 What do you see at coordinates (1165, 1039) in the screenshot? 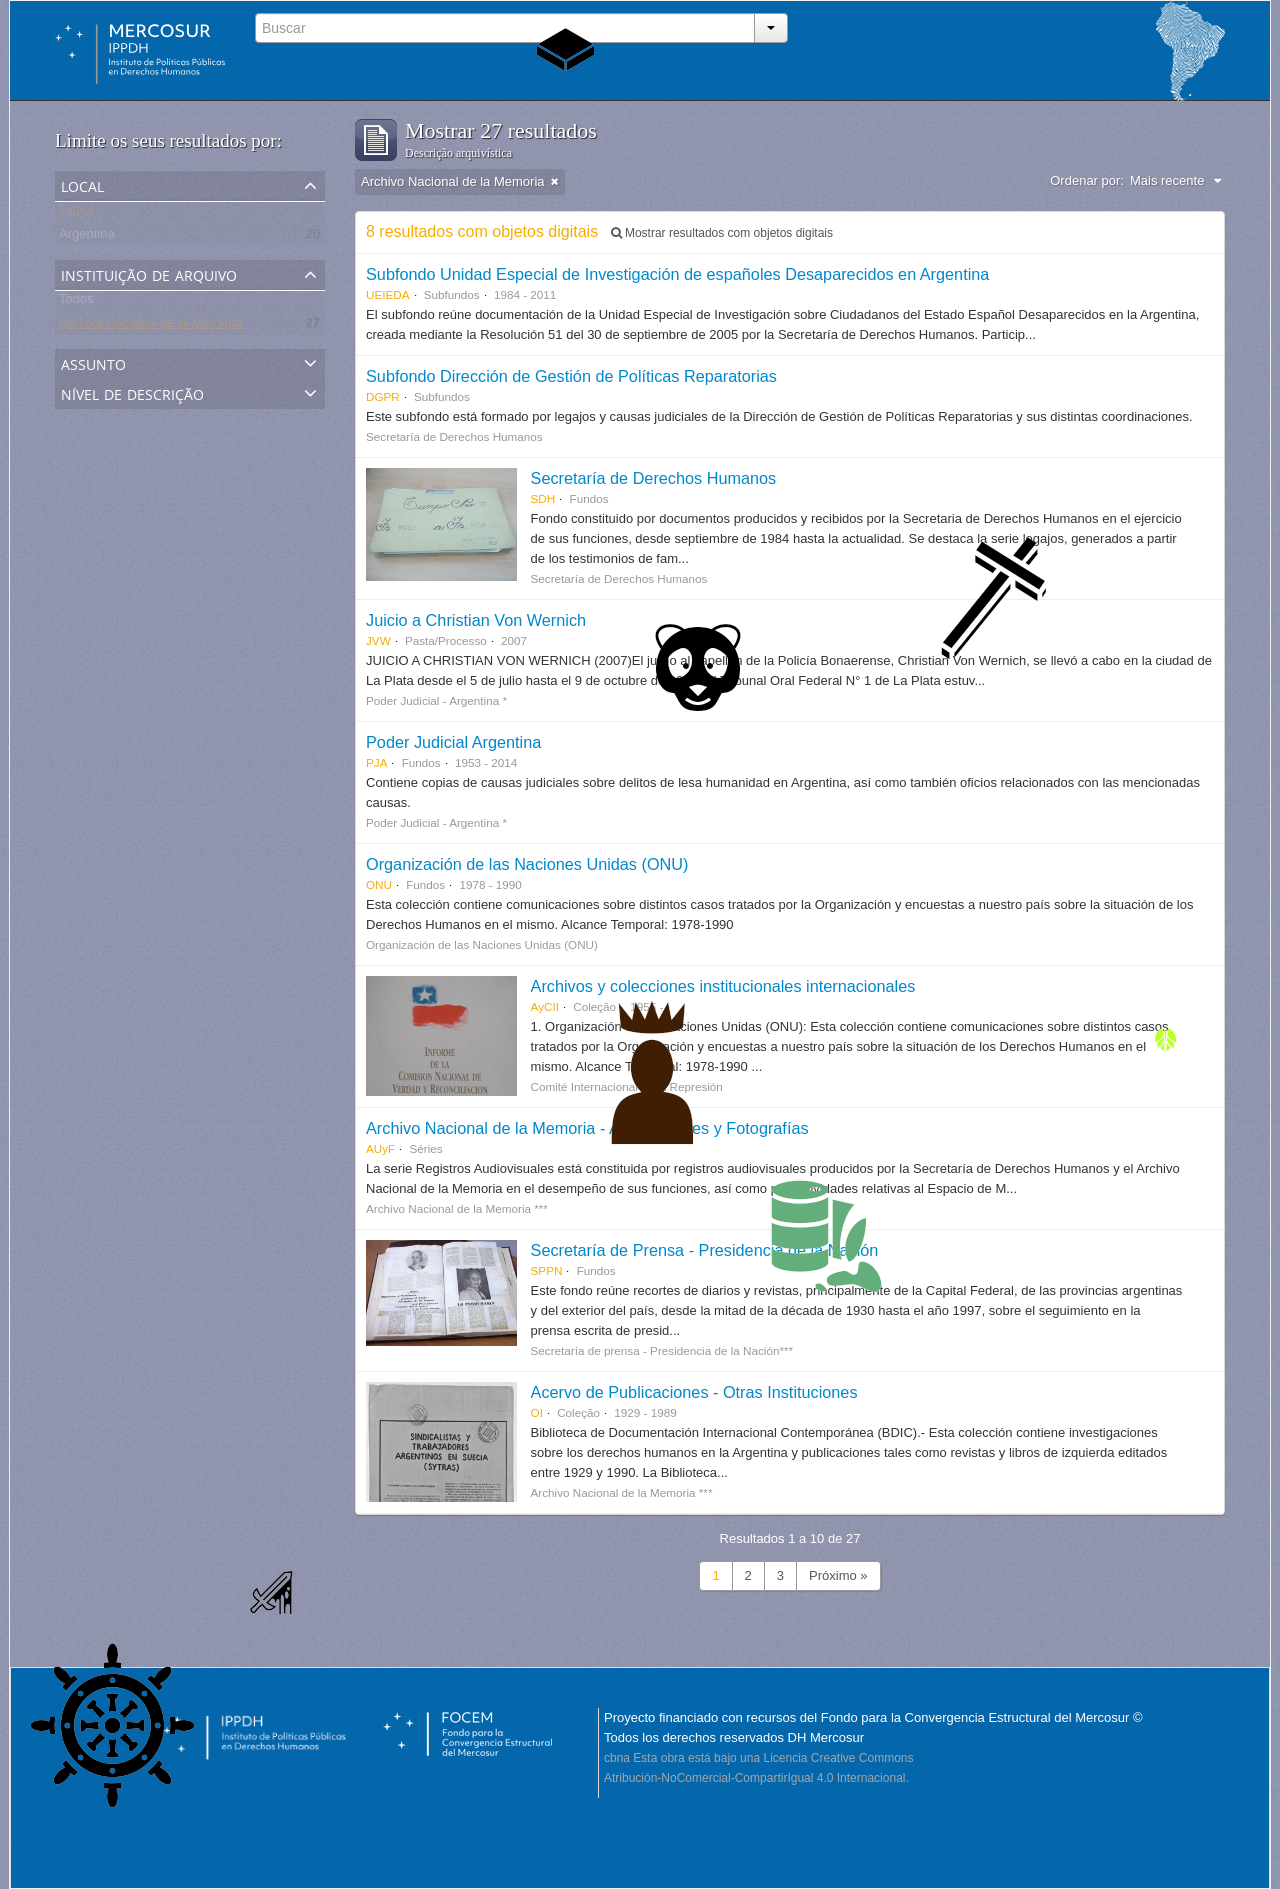
I see `open a loot crate or mystery item` at bounding box center [1165, 1039].